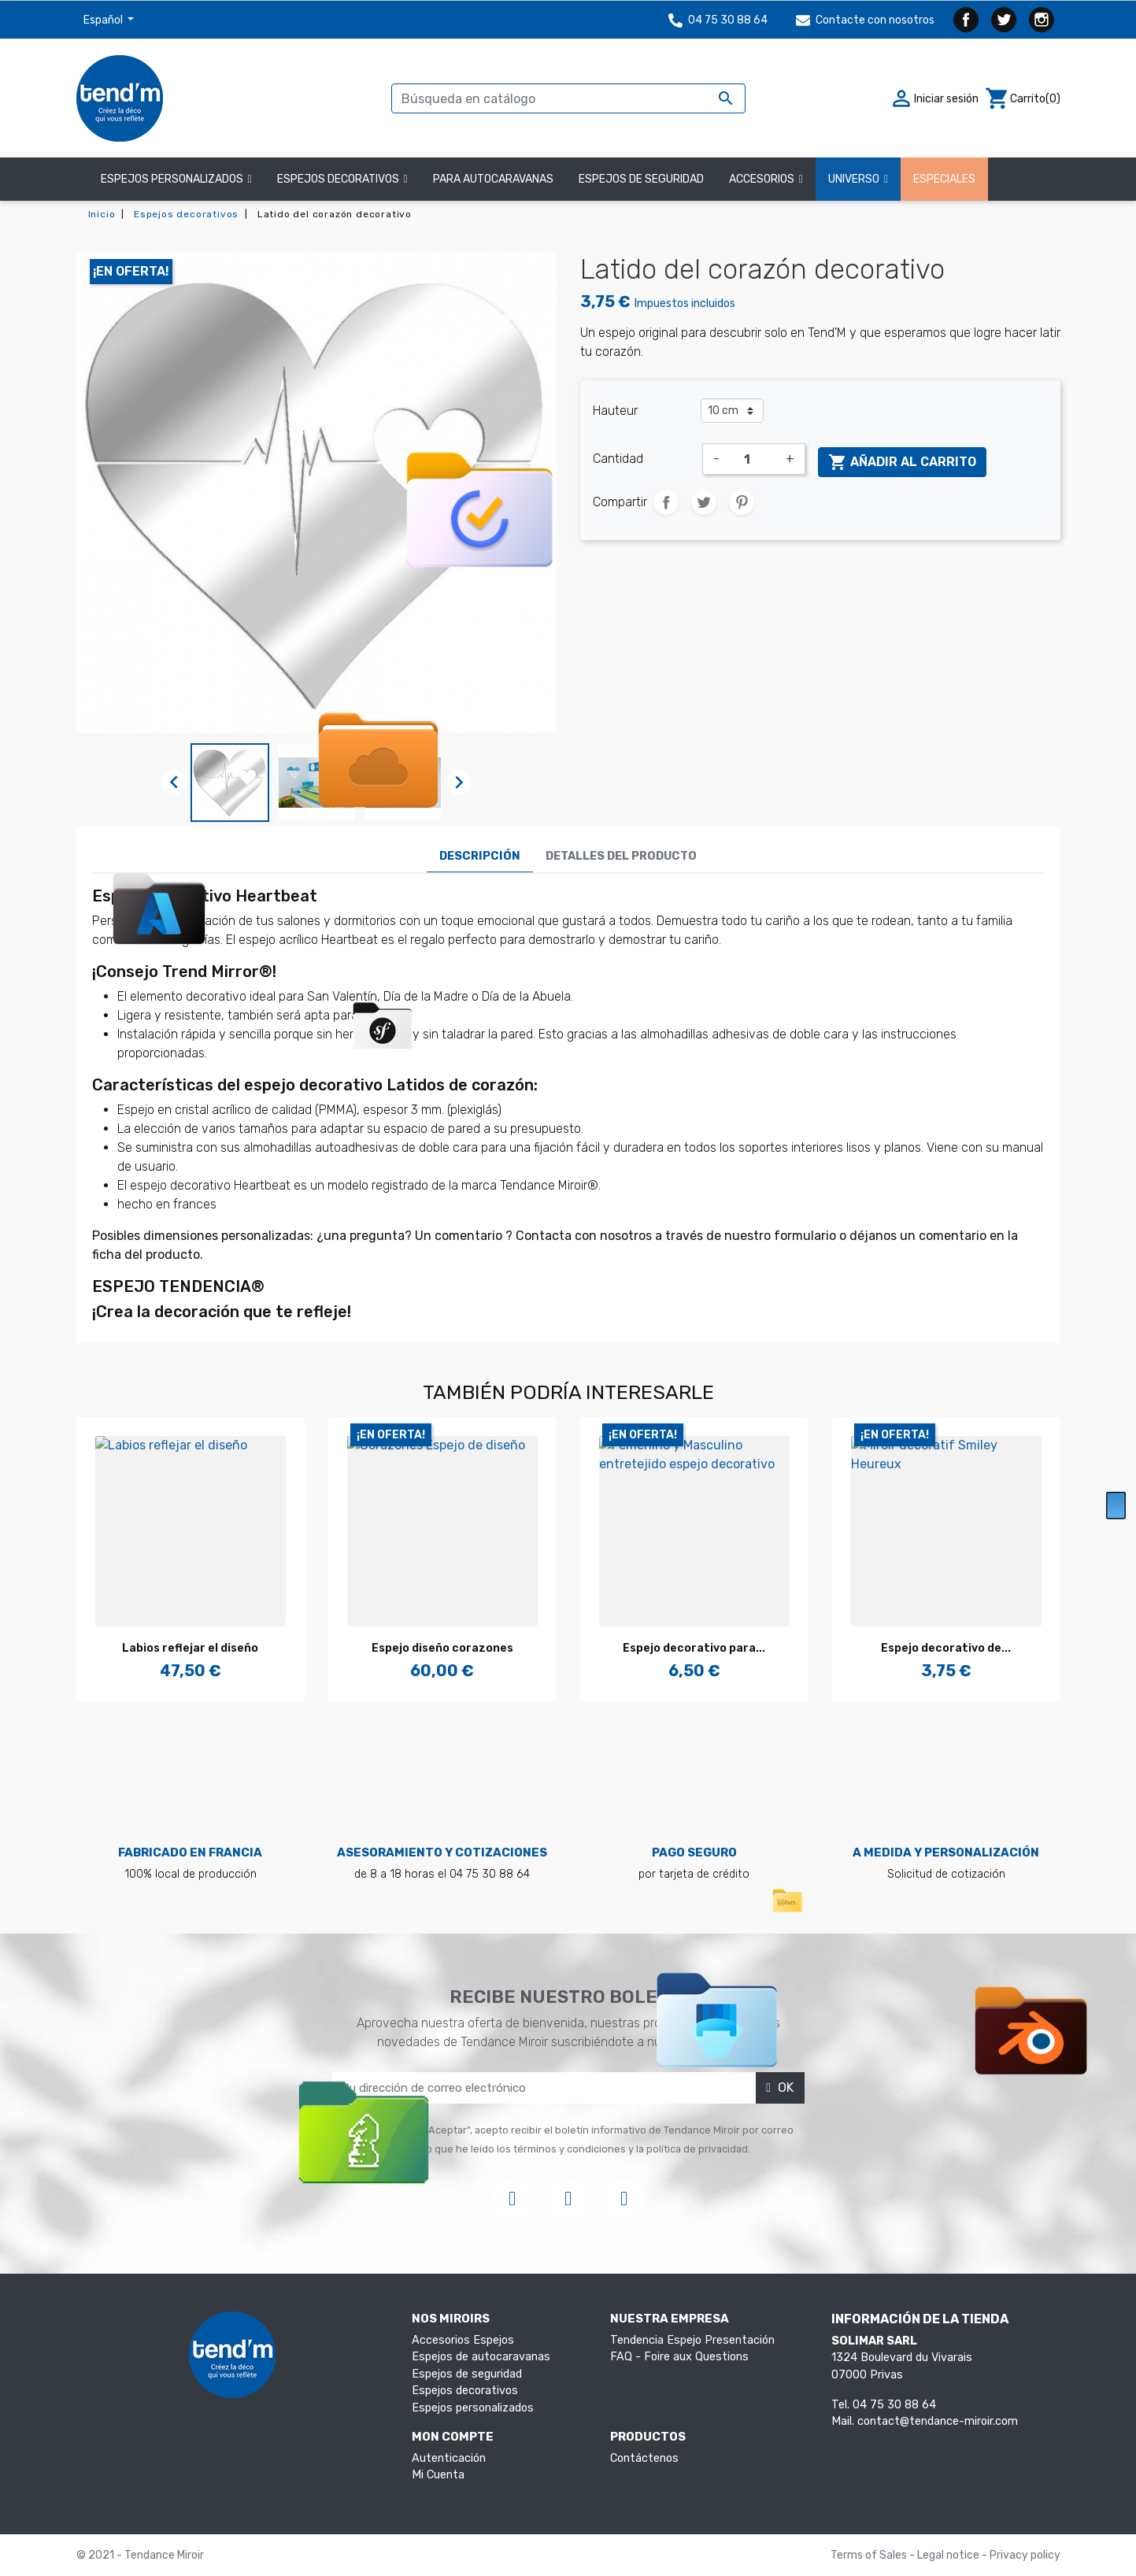 Image resolution: width=1136 pixels, height=2576 pixels. Describe the element at coordinates (1031, 2034) in the screenshot. I see `open folder containing Blender project files` at that location.